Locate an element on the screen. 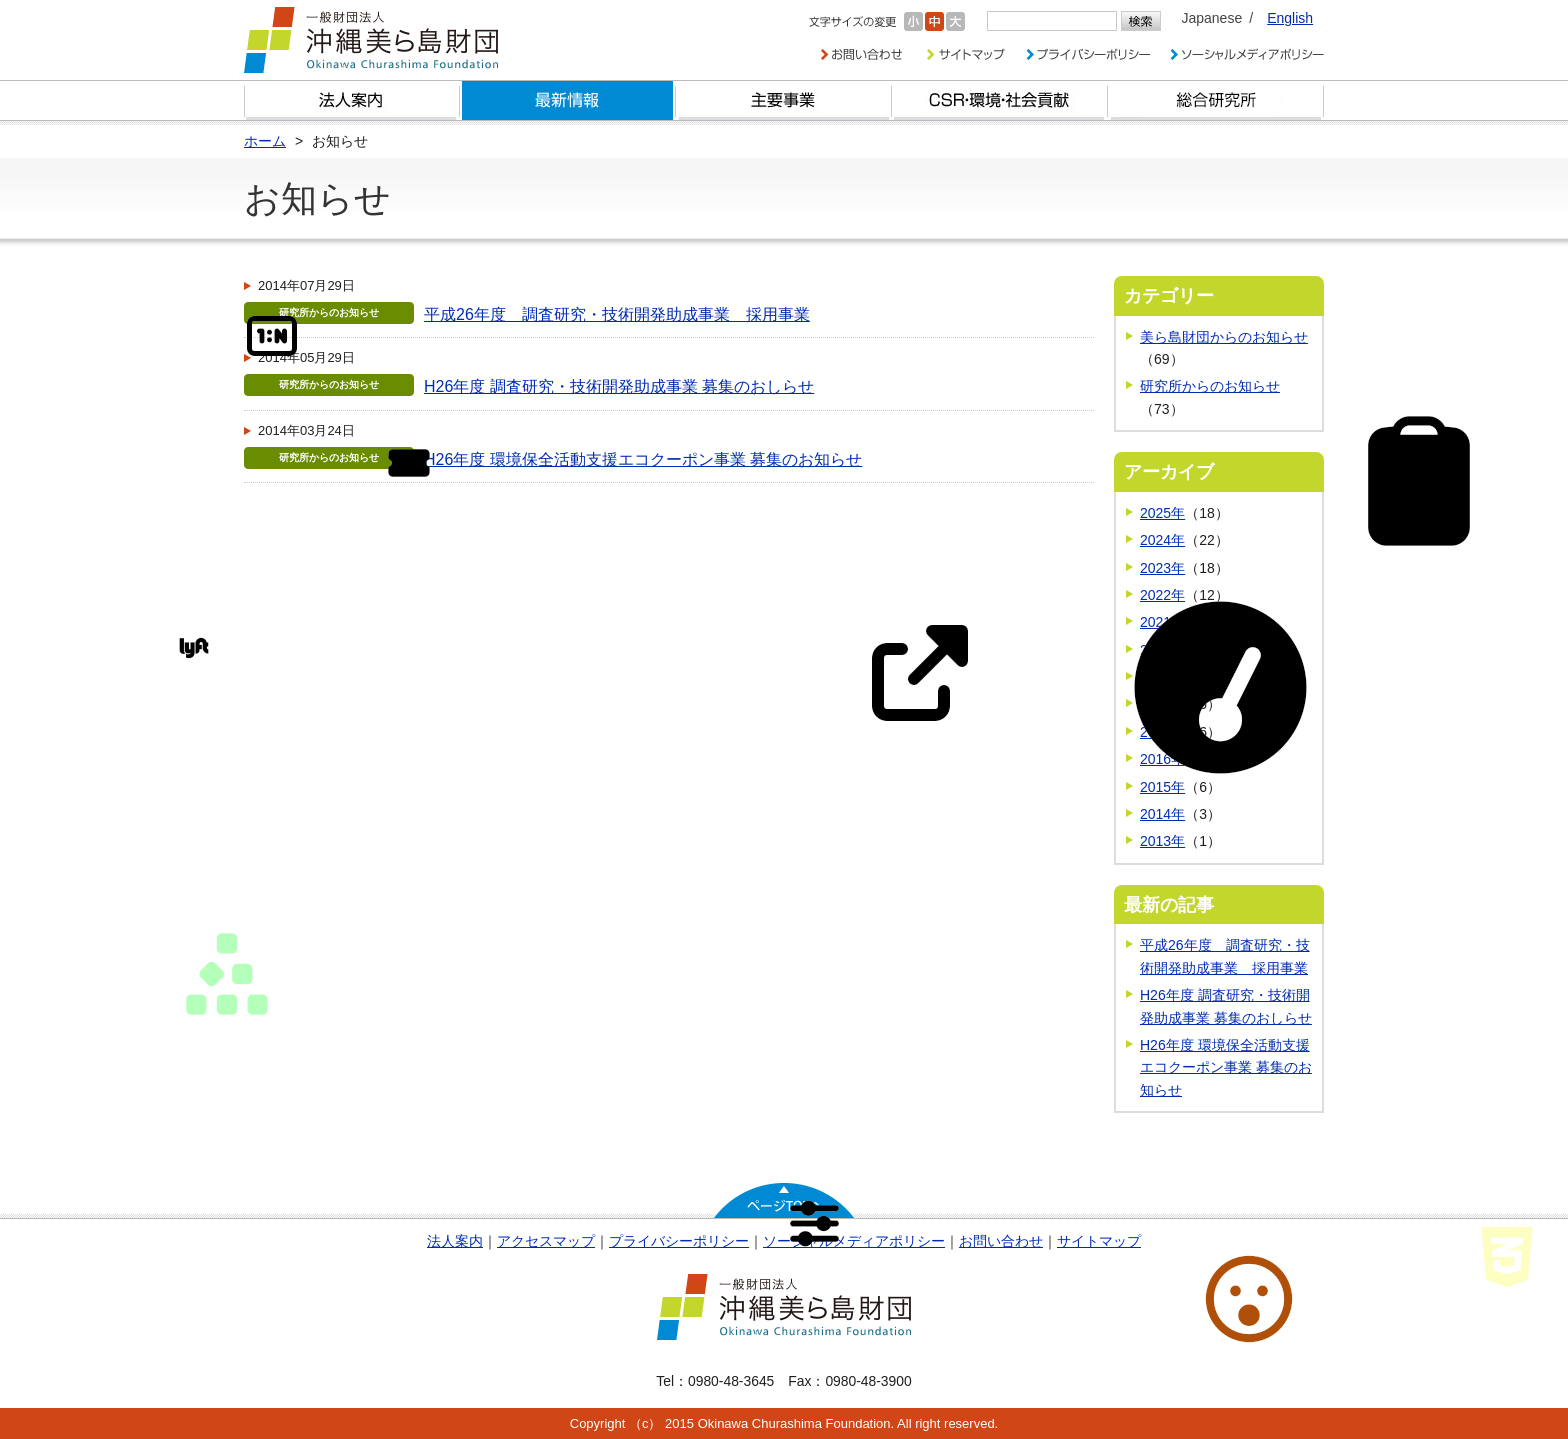 The width and height of the screenshot is (1568, 1439). view system performance or speed metrics is located at coordinates (1220, 687).